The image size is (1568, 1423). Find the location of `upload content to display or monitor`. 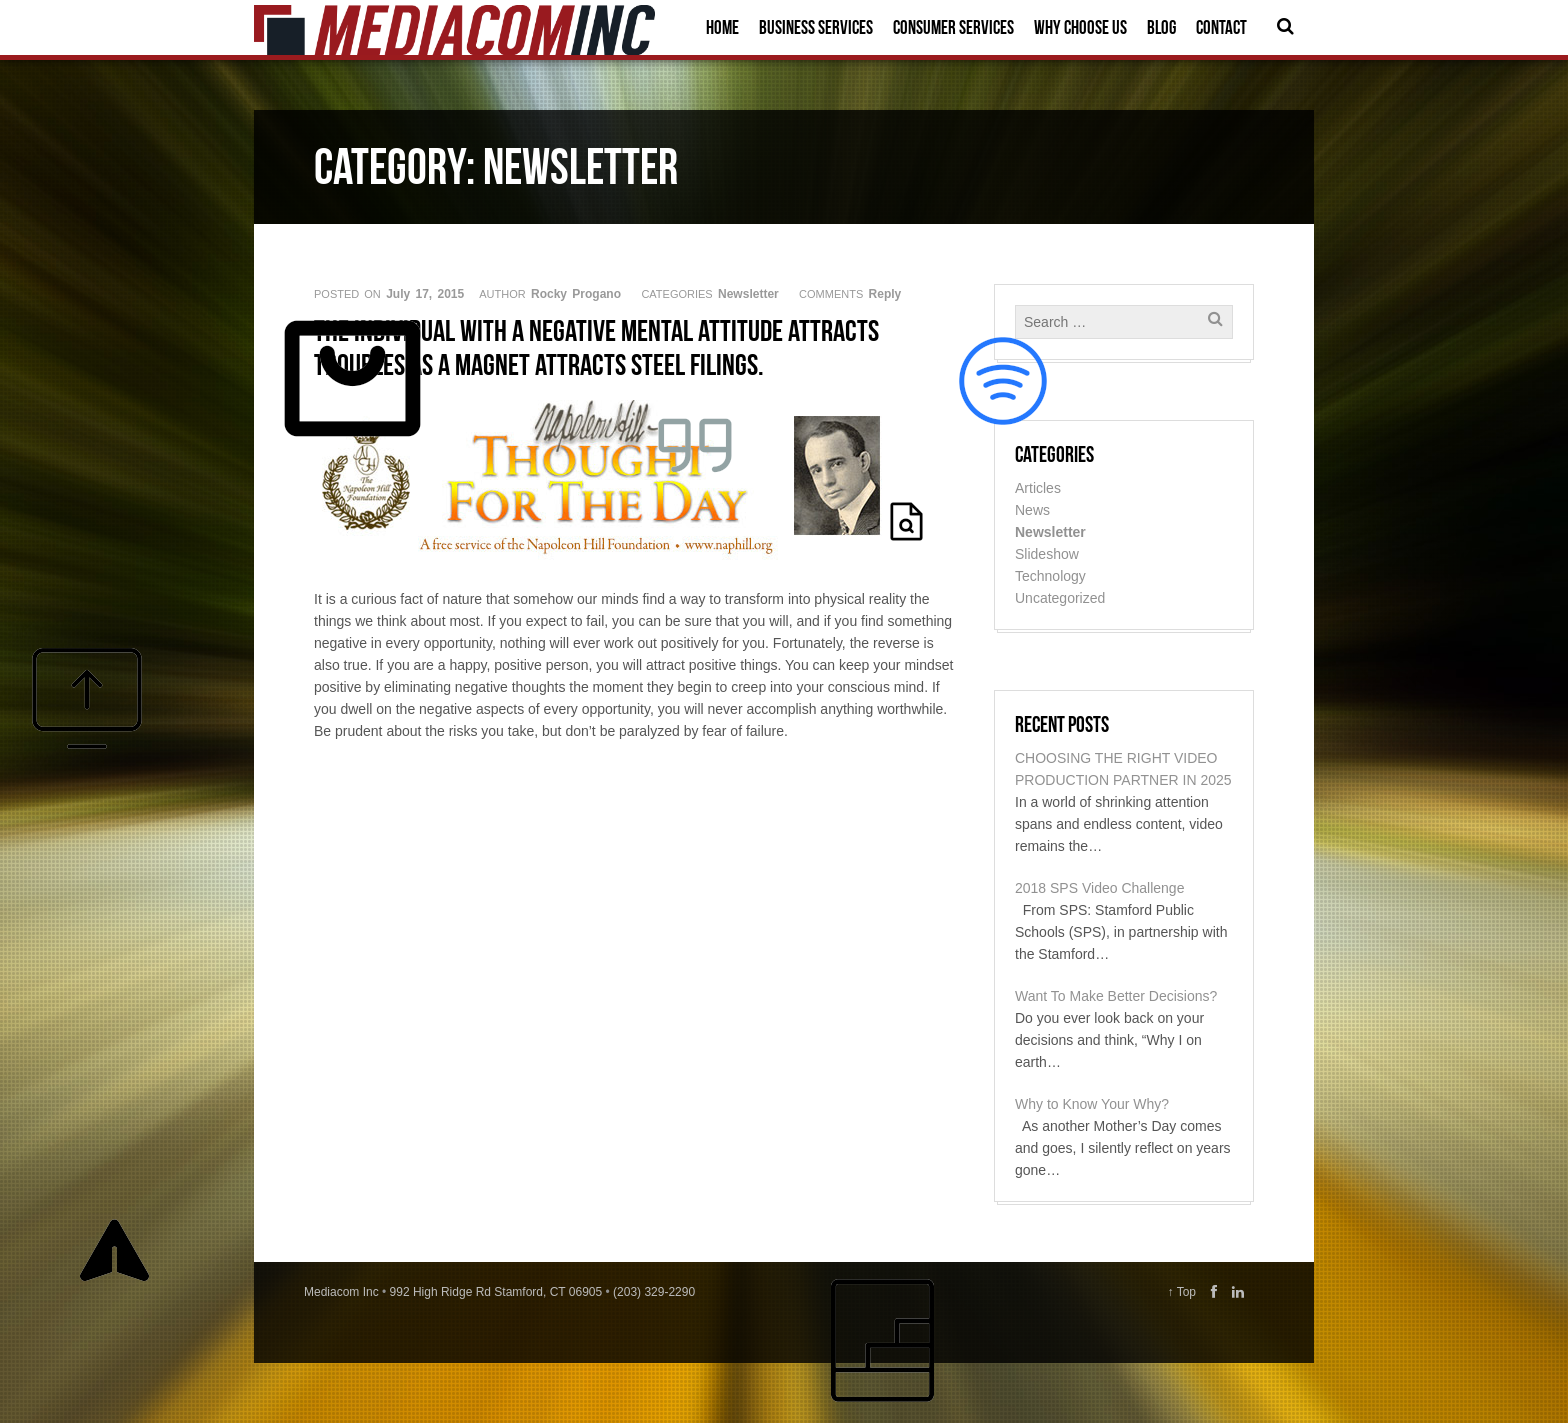

upload content to display or monitor is located at coordinates (87, 694).